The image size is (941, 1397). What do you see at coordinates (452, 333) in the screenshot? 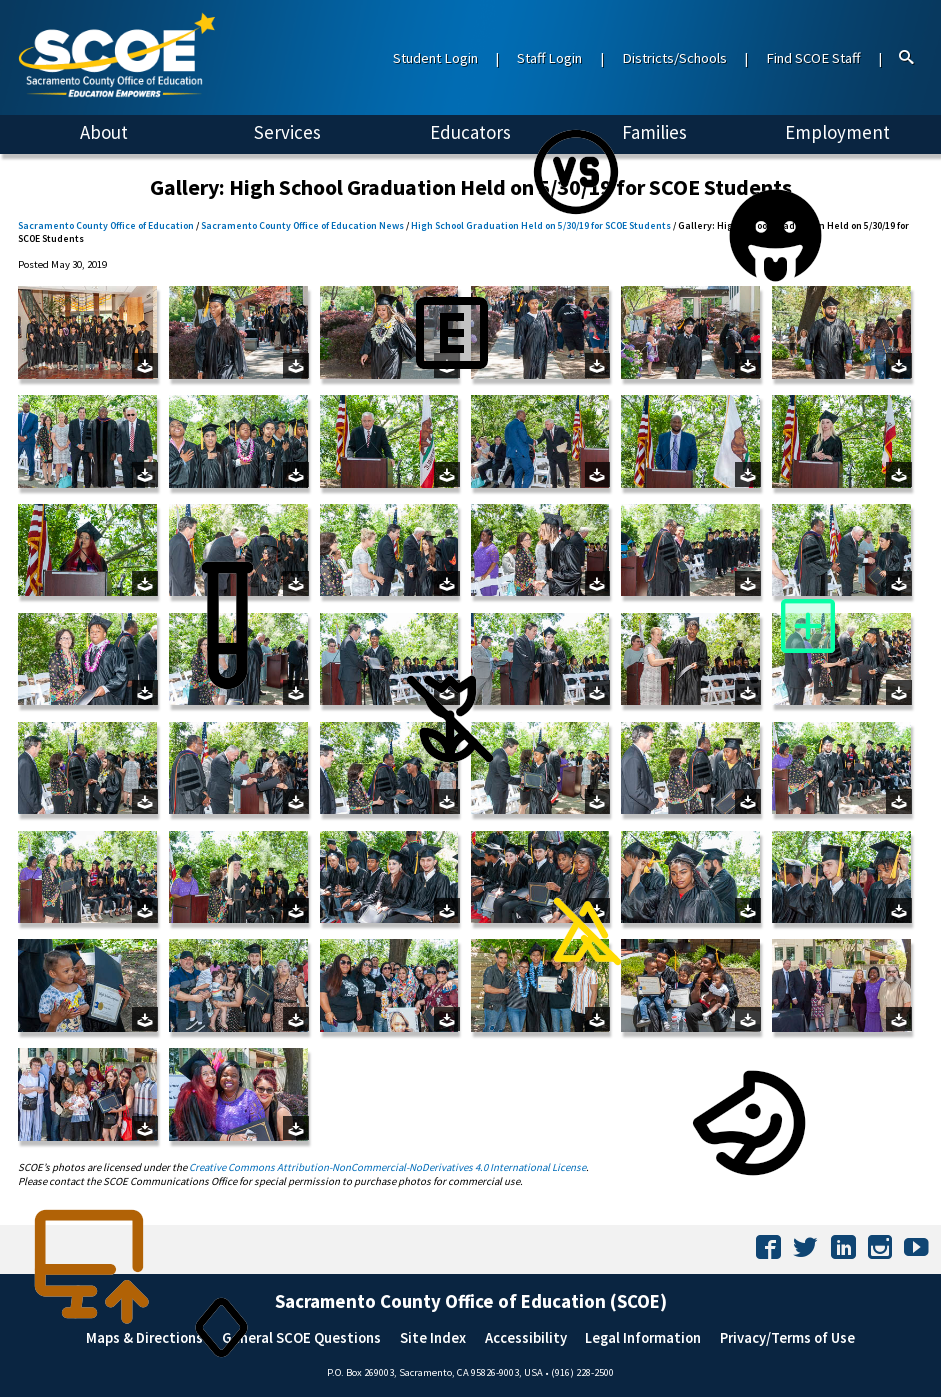
I see `indicates explicit content warning` at bounding box center [452, 333].